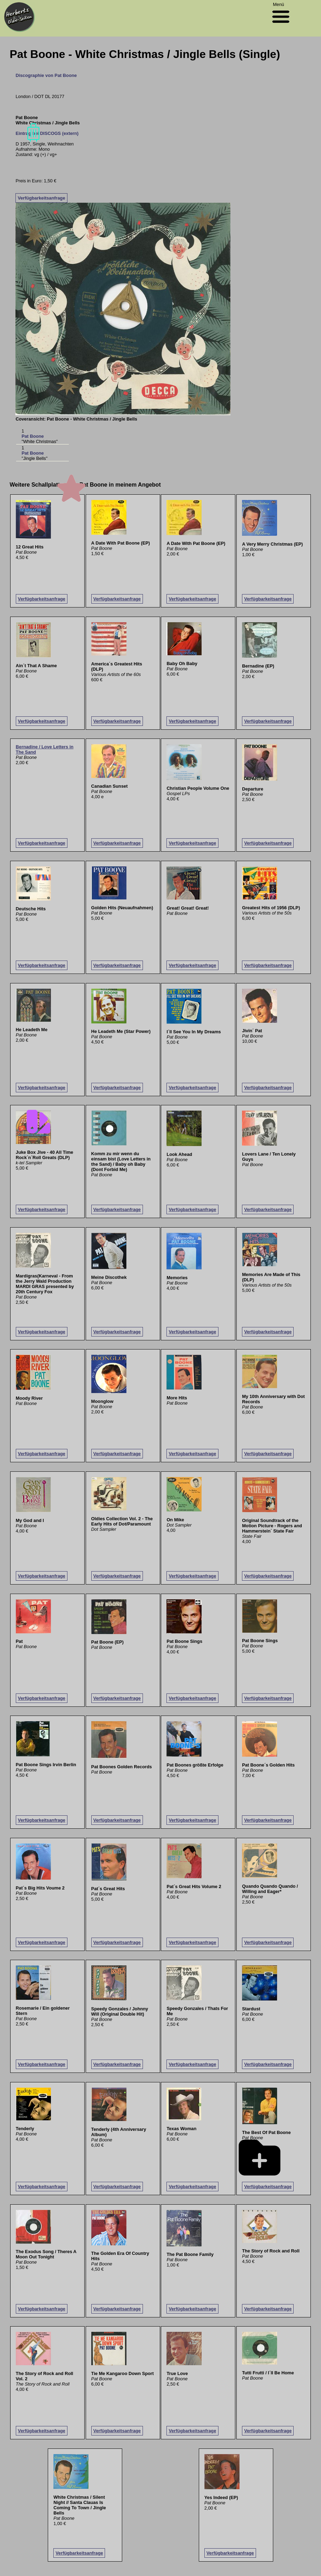 Image resolution: width=321 pixels, height=2576 pixels. I want to click on manage travel or trip details, so click(33, 133).